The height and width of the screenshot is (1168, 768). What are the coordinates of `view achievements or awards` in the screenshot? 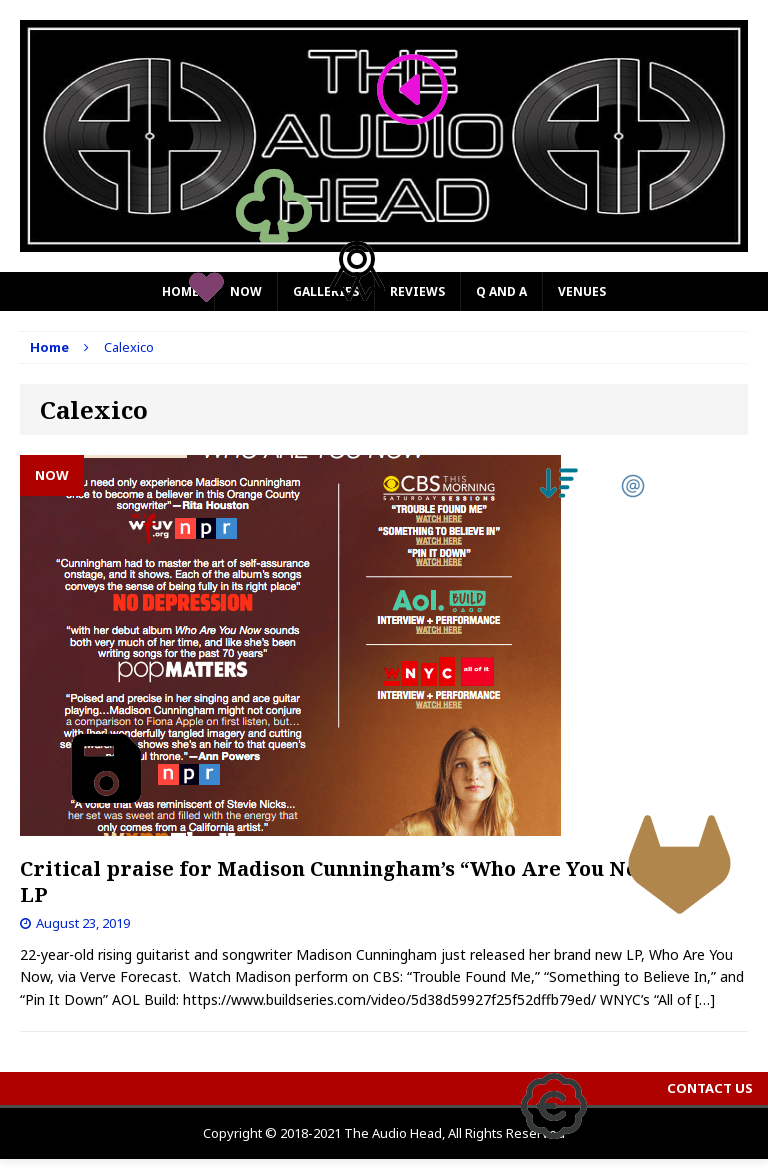 It's located at (357, 271).